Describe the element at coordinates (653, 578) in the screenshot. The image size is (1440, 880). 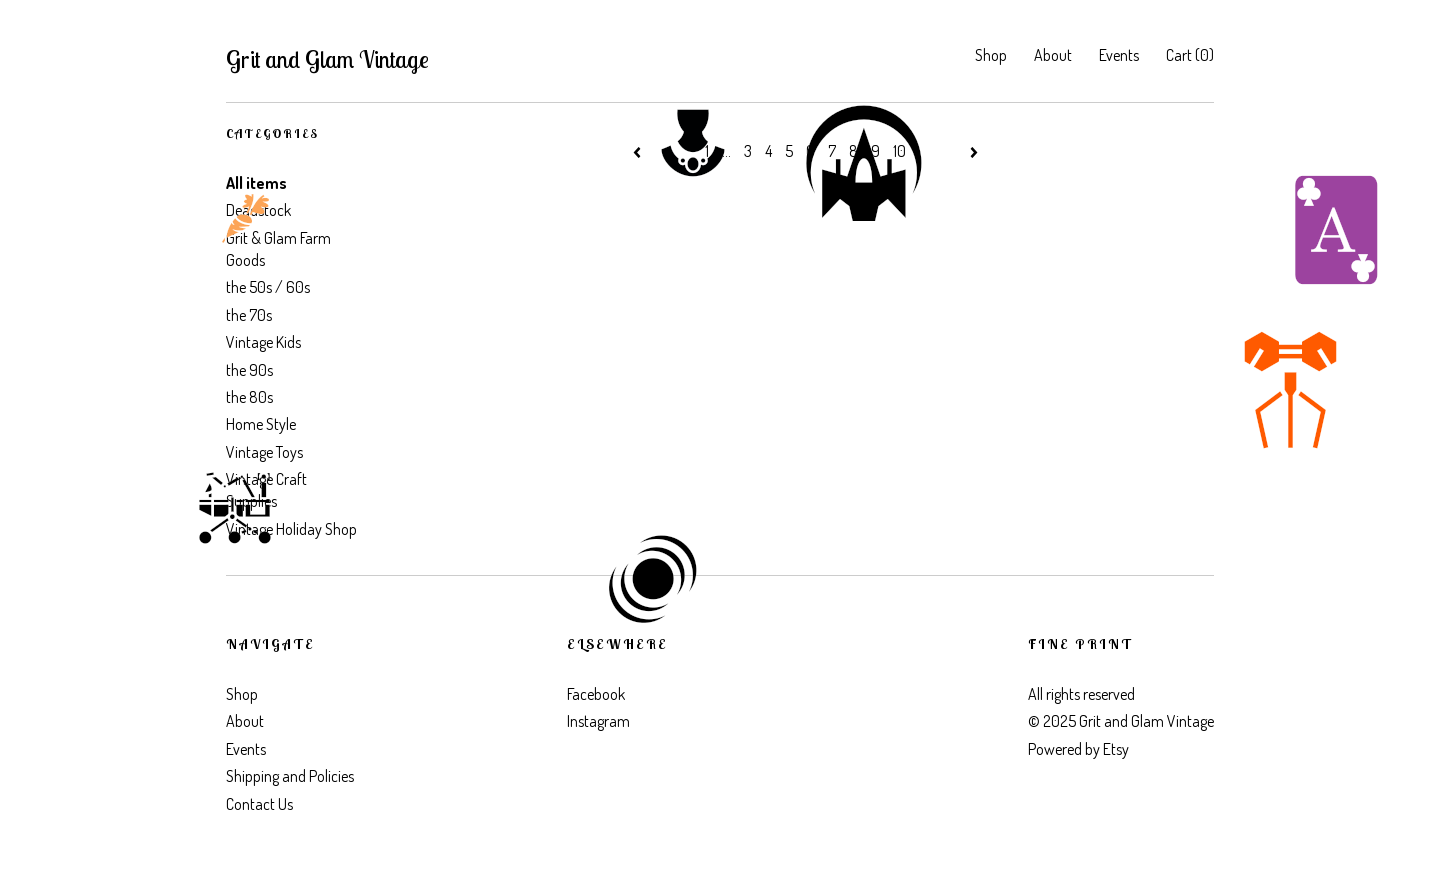
I see `indicates vibration or haptic feedback is enabled` at that location.